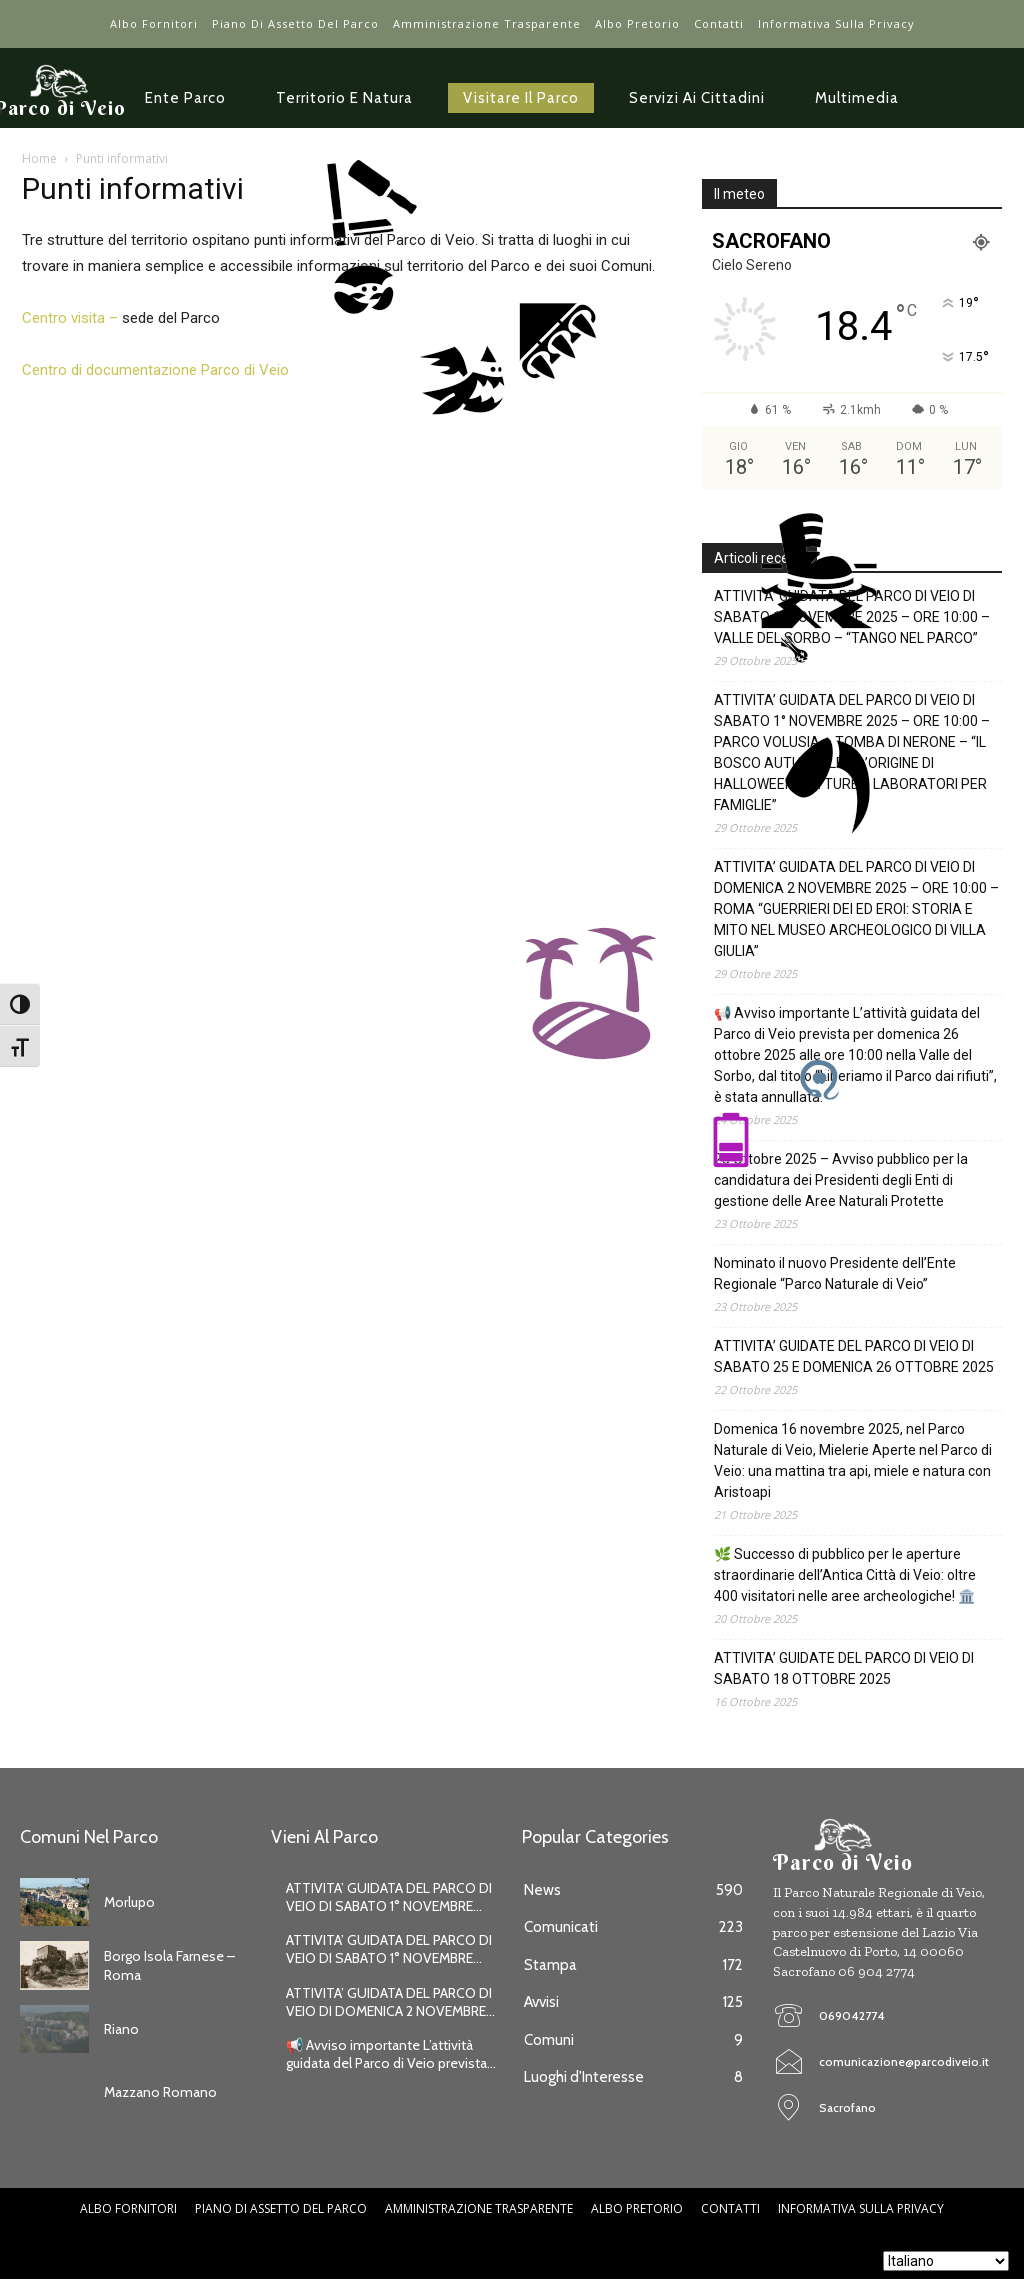 This screenshot has width=1024, height=2287. What do you see at coordinates (590, 993) in the screenshot?
I see `indicates a desert or tropical location in a game` at bounding box center [590, 993].